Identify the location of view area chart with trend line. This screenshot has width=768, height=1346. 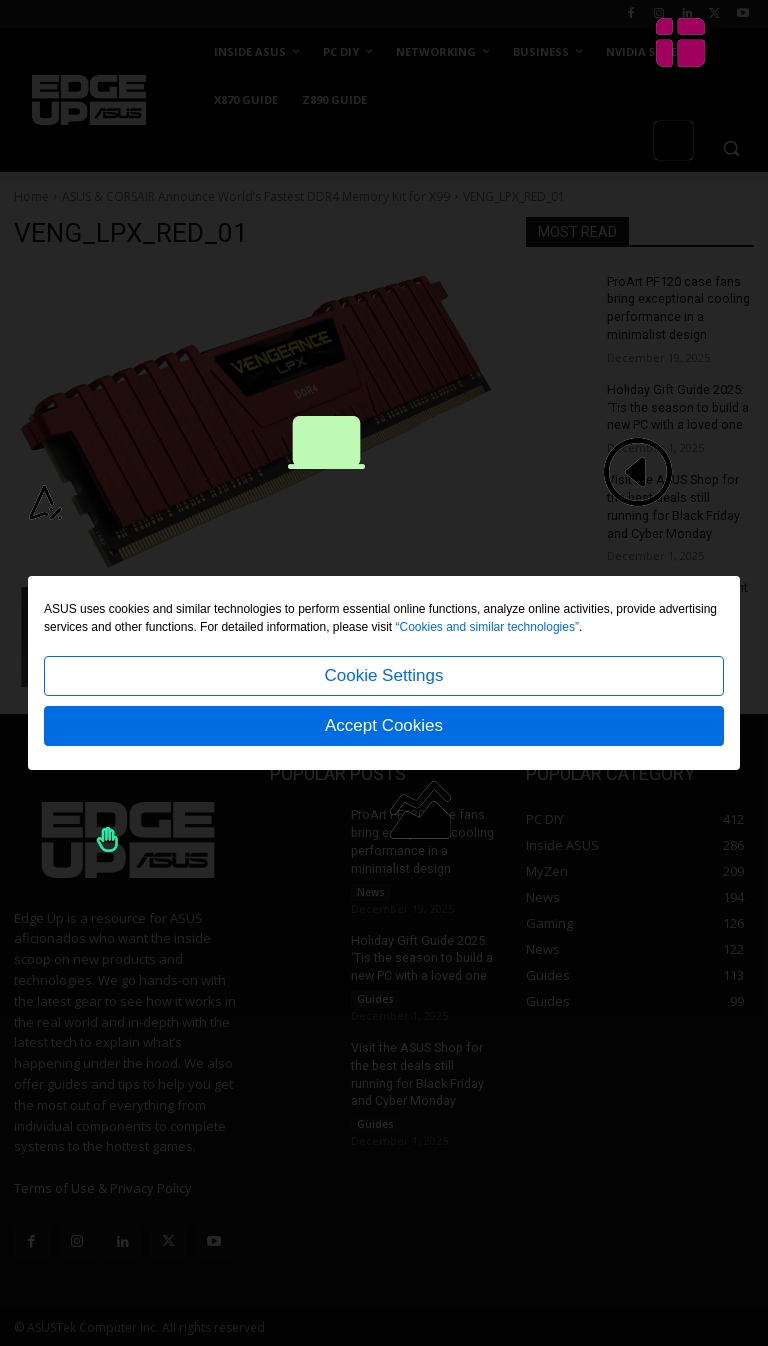
(420, 811).